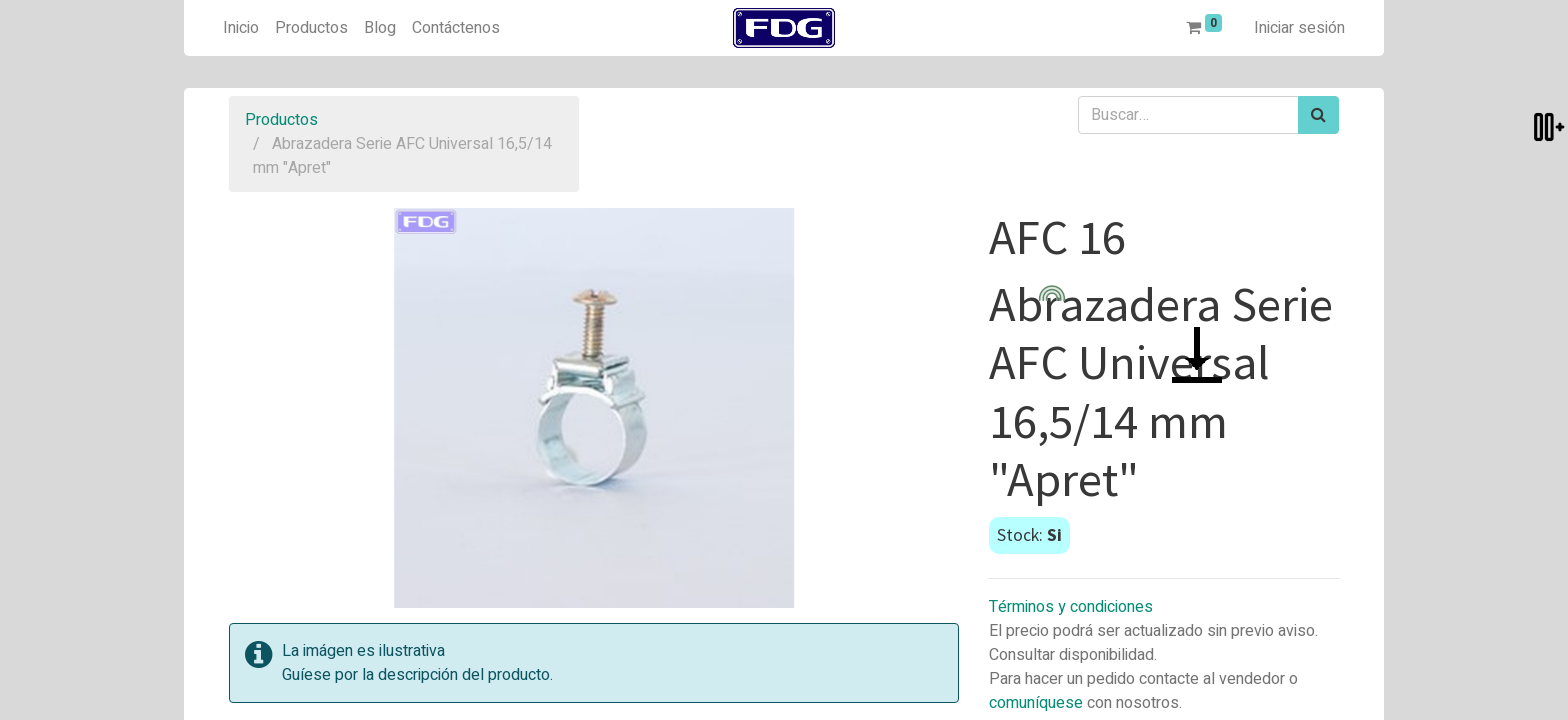  What do you see at coordinates (1197, 355) in the screenshot?
I see `align content to the bottom of a container` at bounding box center [1197, 355].